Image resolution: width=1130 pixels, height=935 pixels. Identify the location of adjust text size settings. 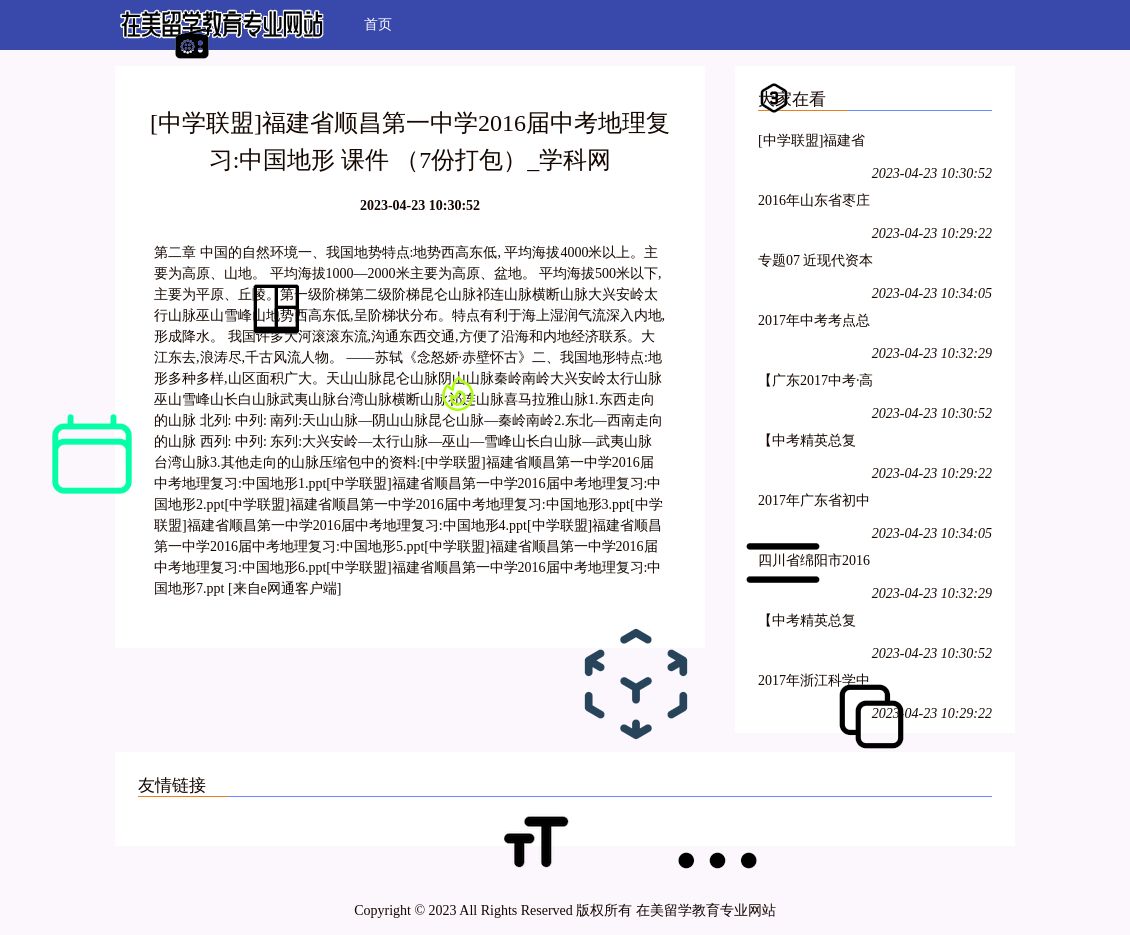
(534, 843).